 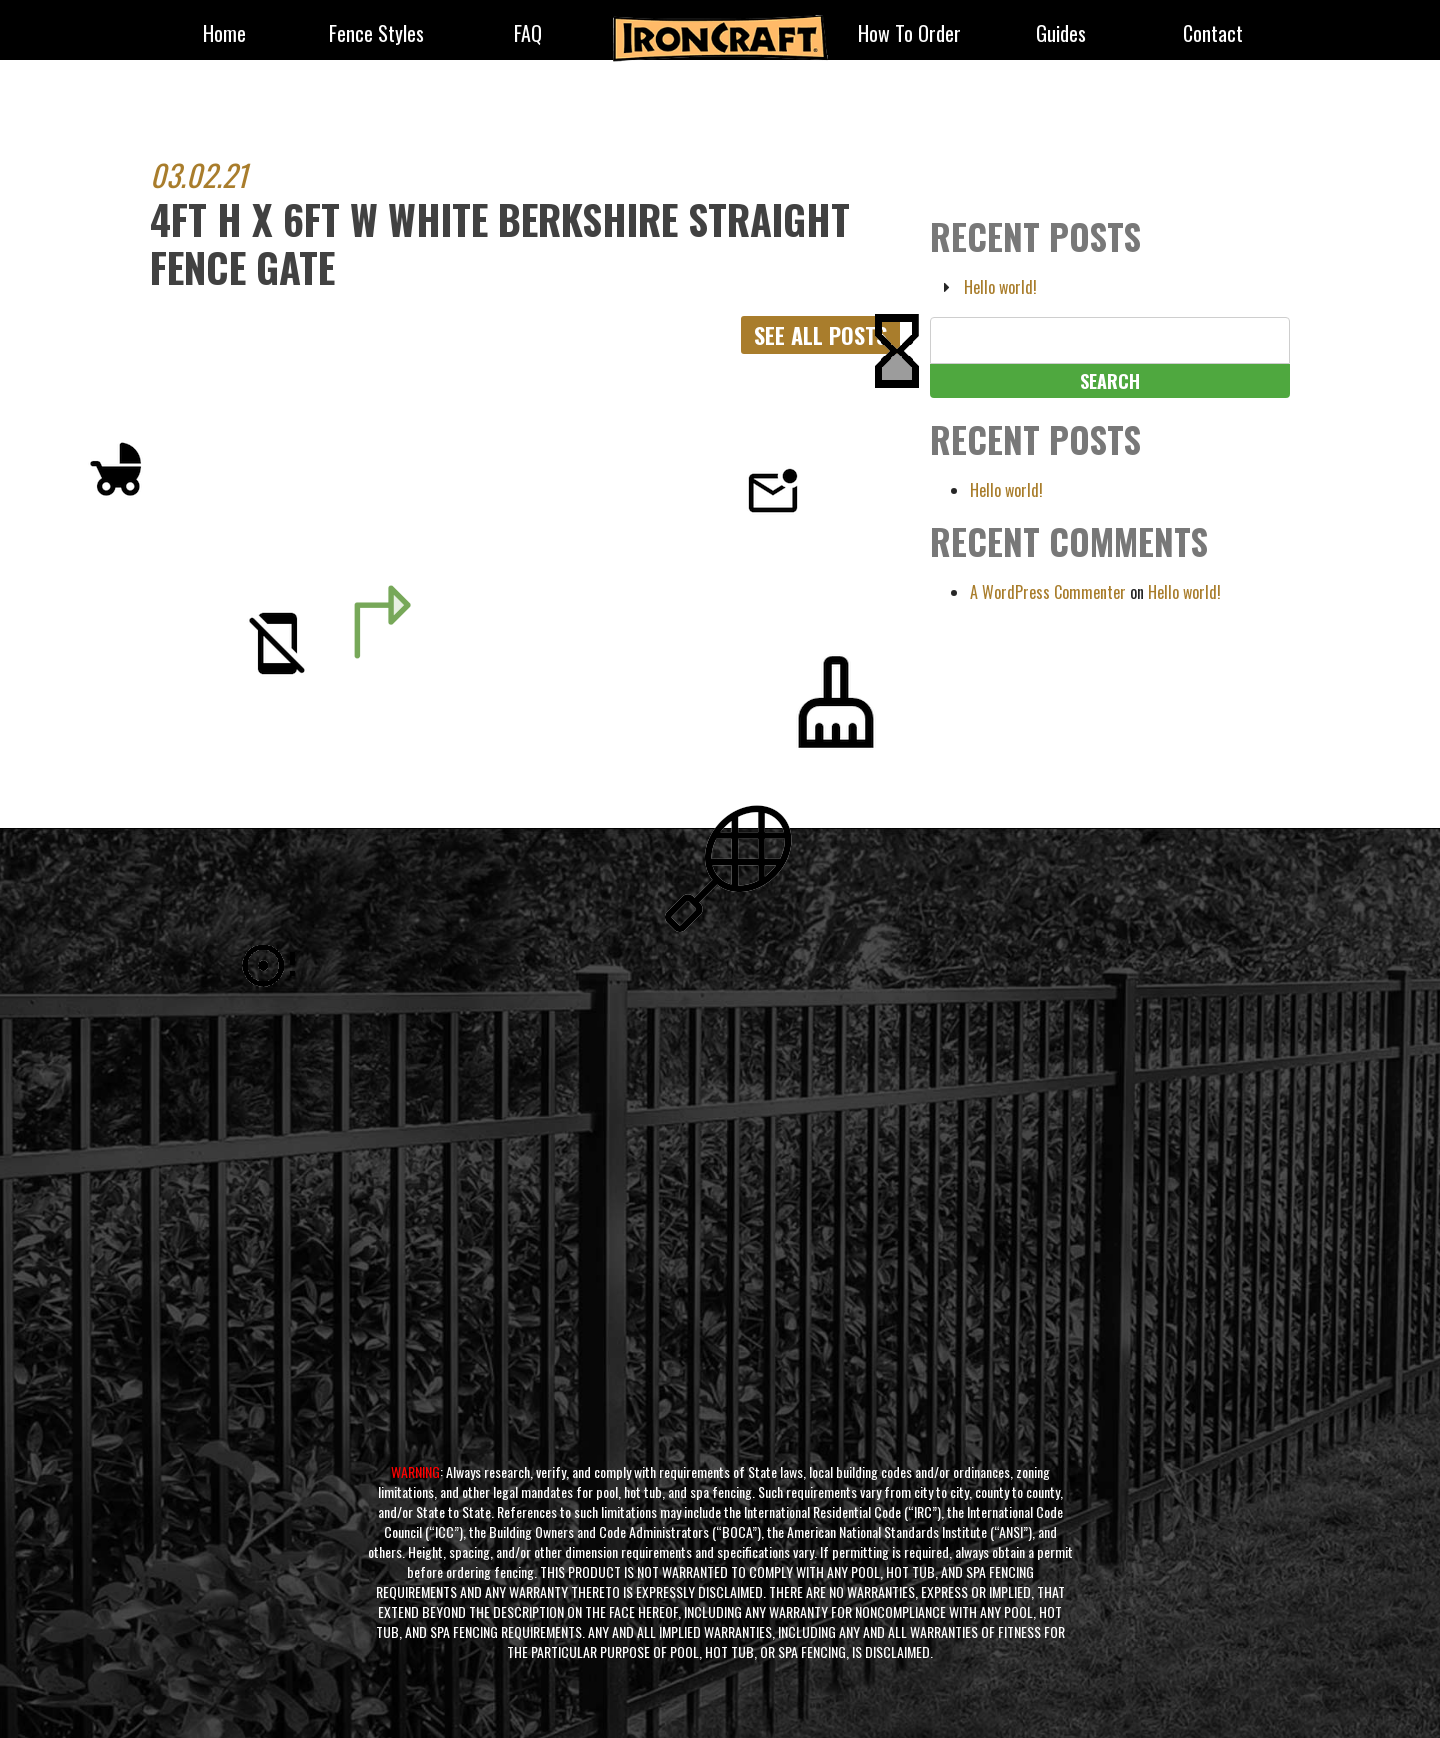 What do you see at coordinates (897, 351) in the screenshot?
I see `indicates time is running out or nearing completion` at bounding box center [897, 351].